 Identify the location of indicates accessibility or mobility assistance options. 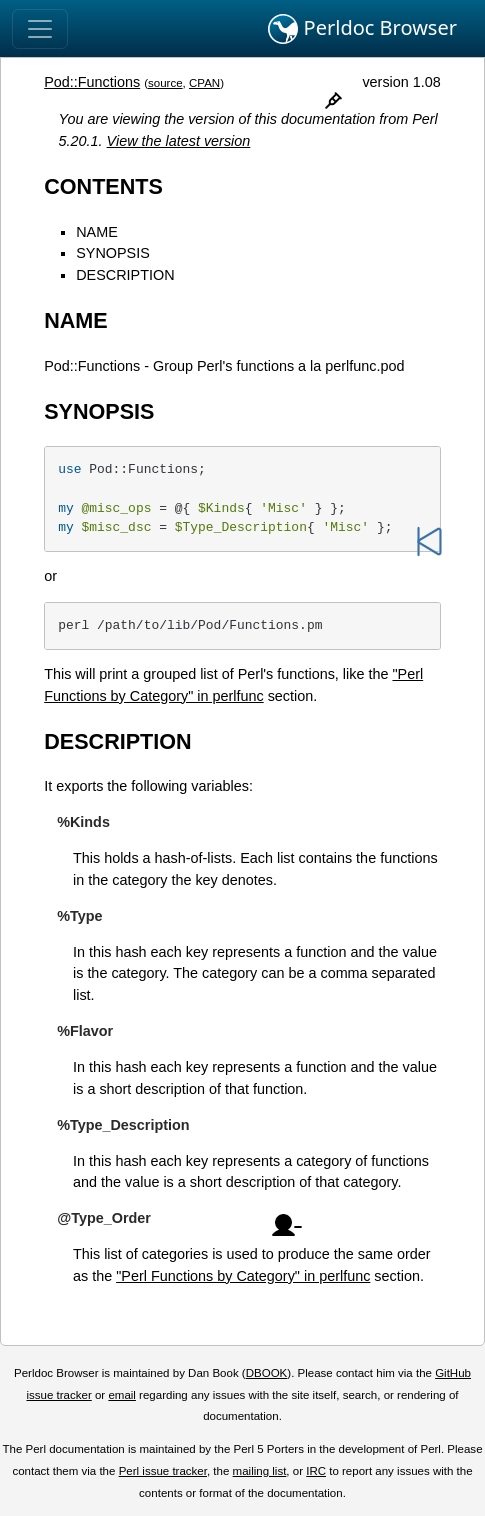
(333, 100).